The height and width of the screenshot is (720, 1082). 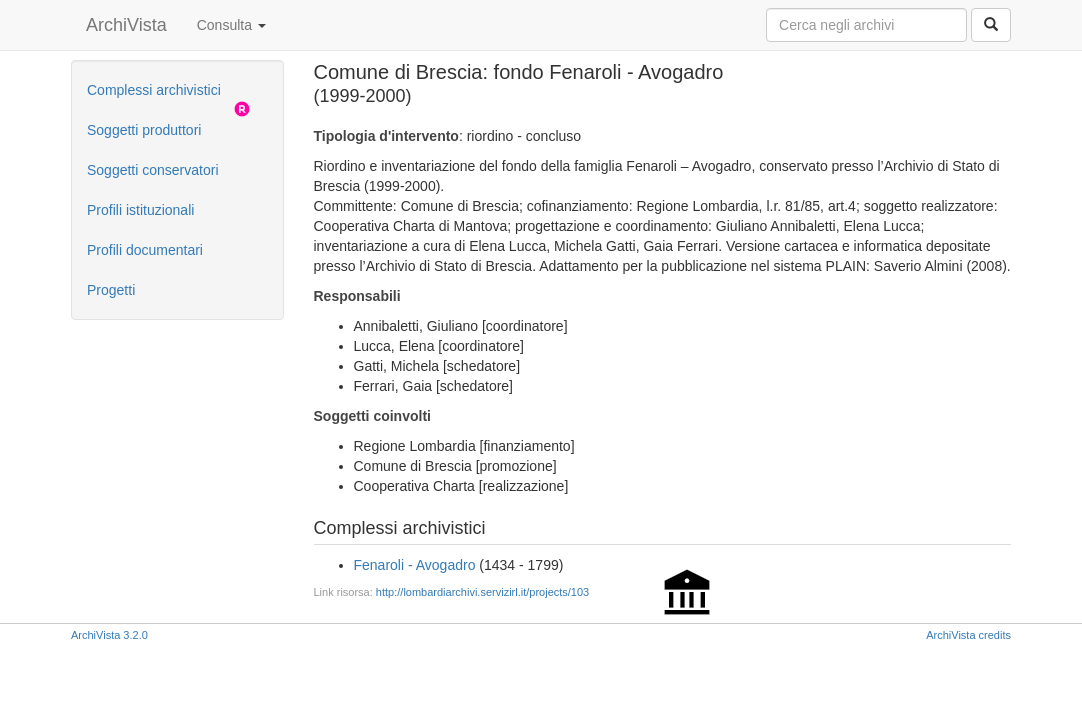 I want to click on indicates a registered trademark symbol, so click(x=242, y=109).